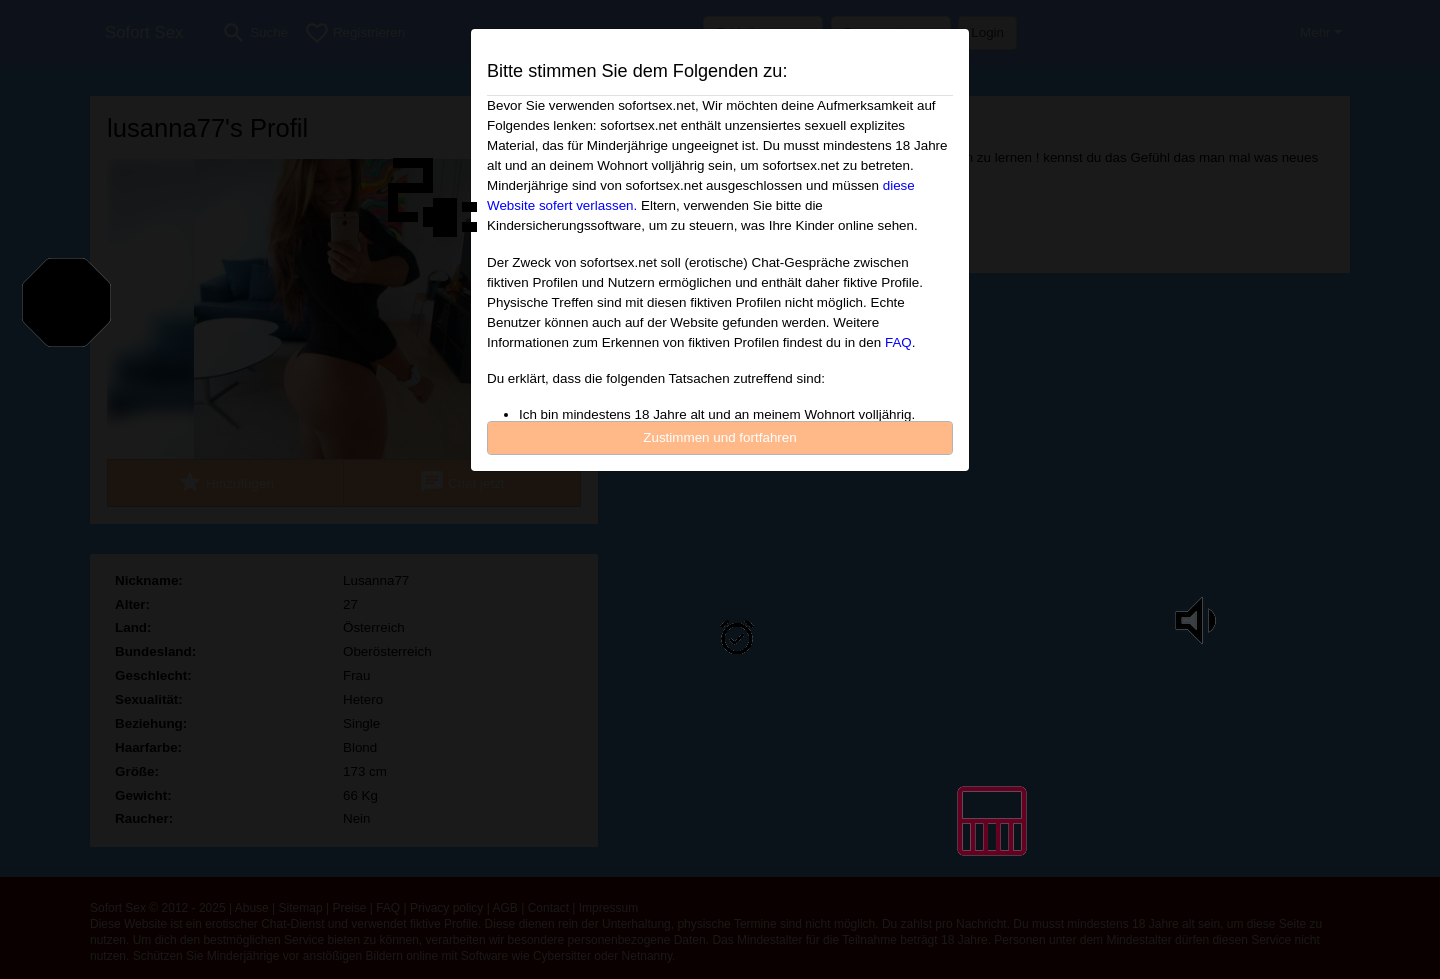  What do you see at coordinates (66, 302) in the screenshot?
I see `indicates a stop or warning state` at bounding box center [66, 302].